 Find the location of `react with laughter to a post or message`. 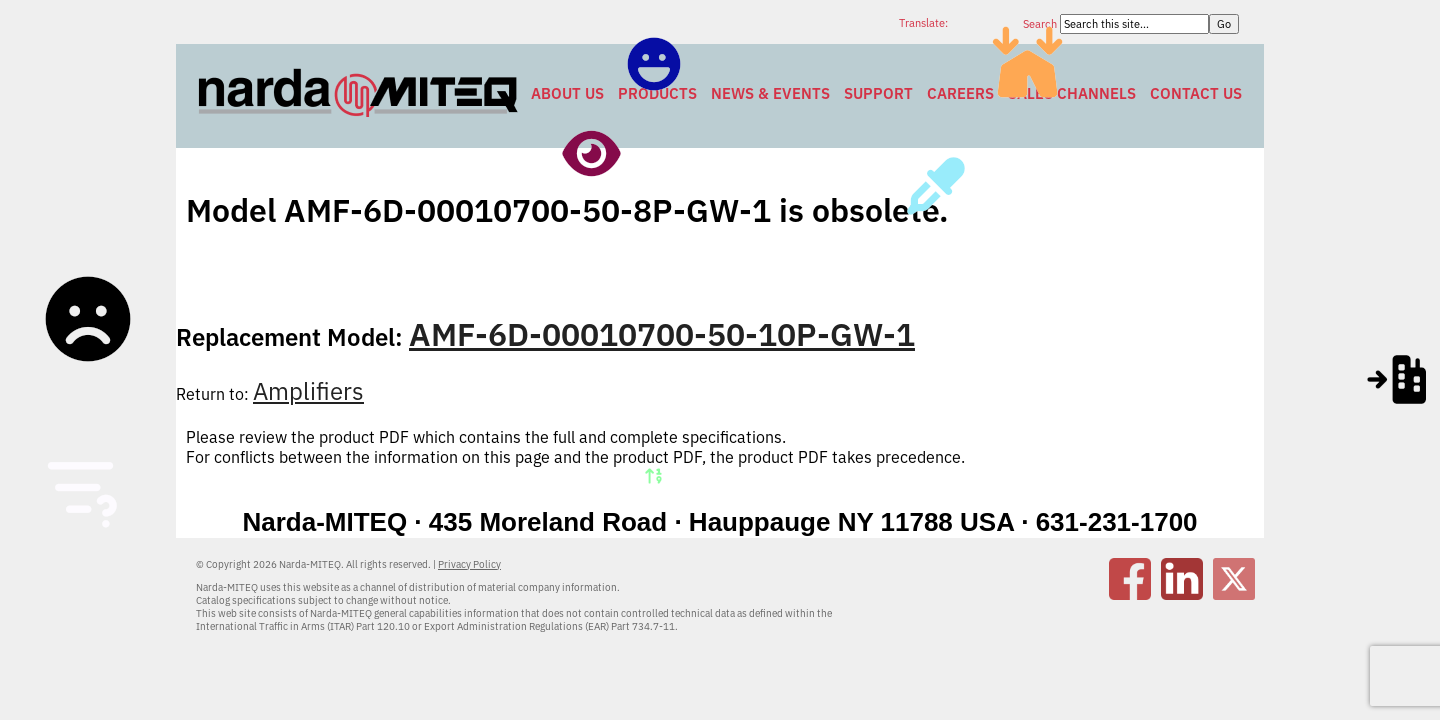

react with laughter to a post or message is located at coordinates (654, 64).